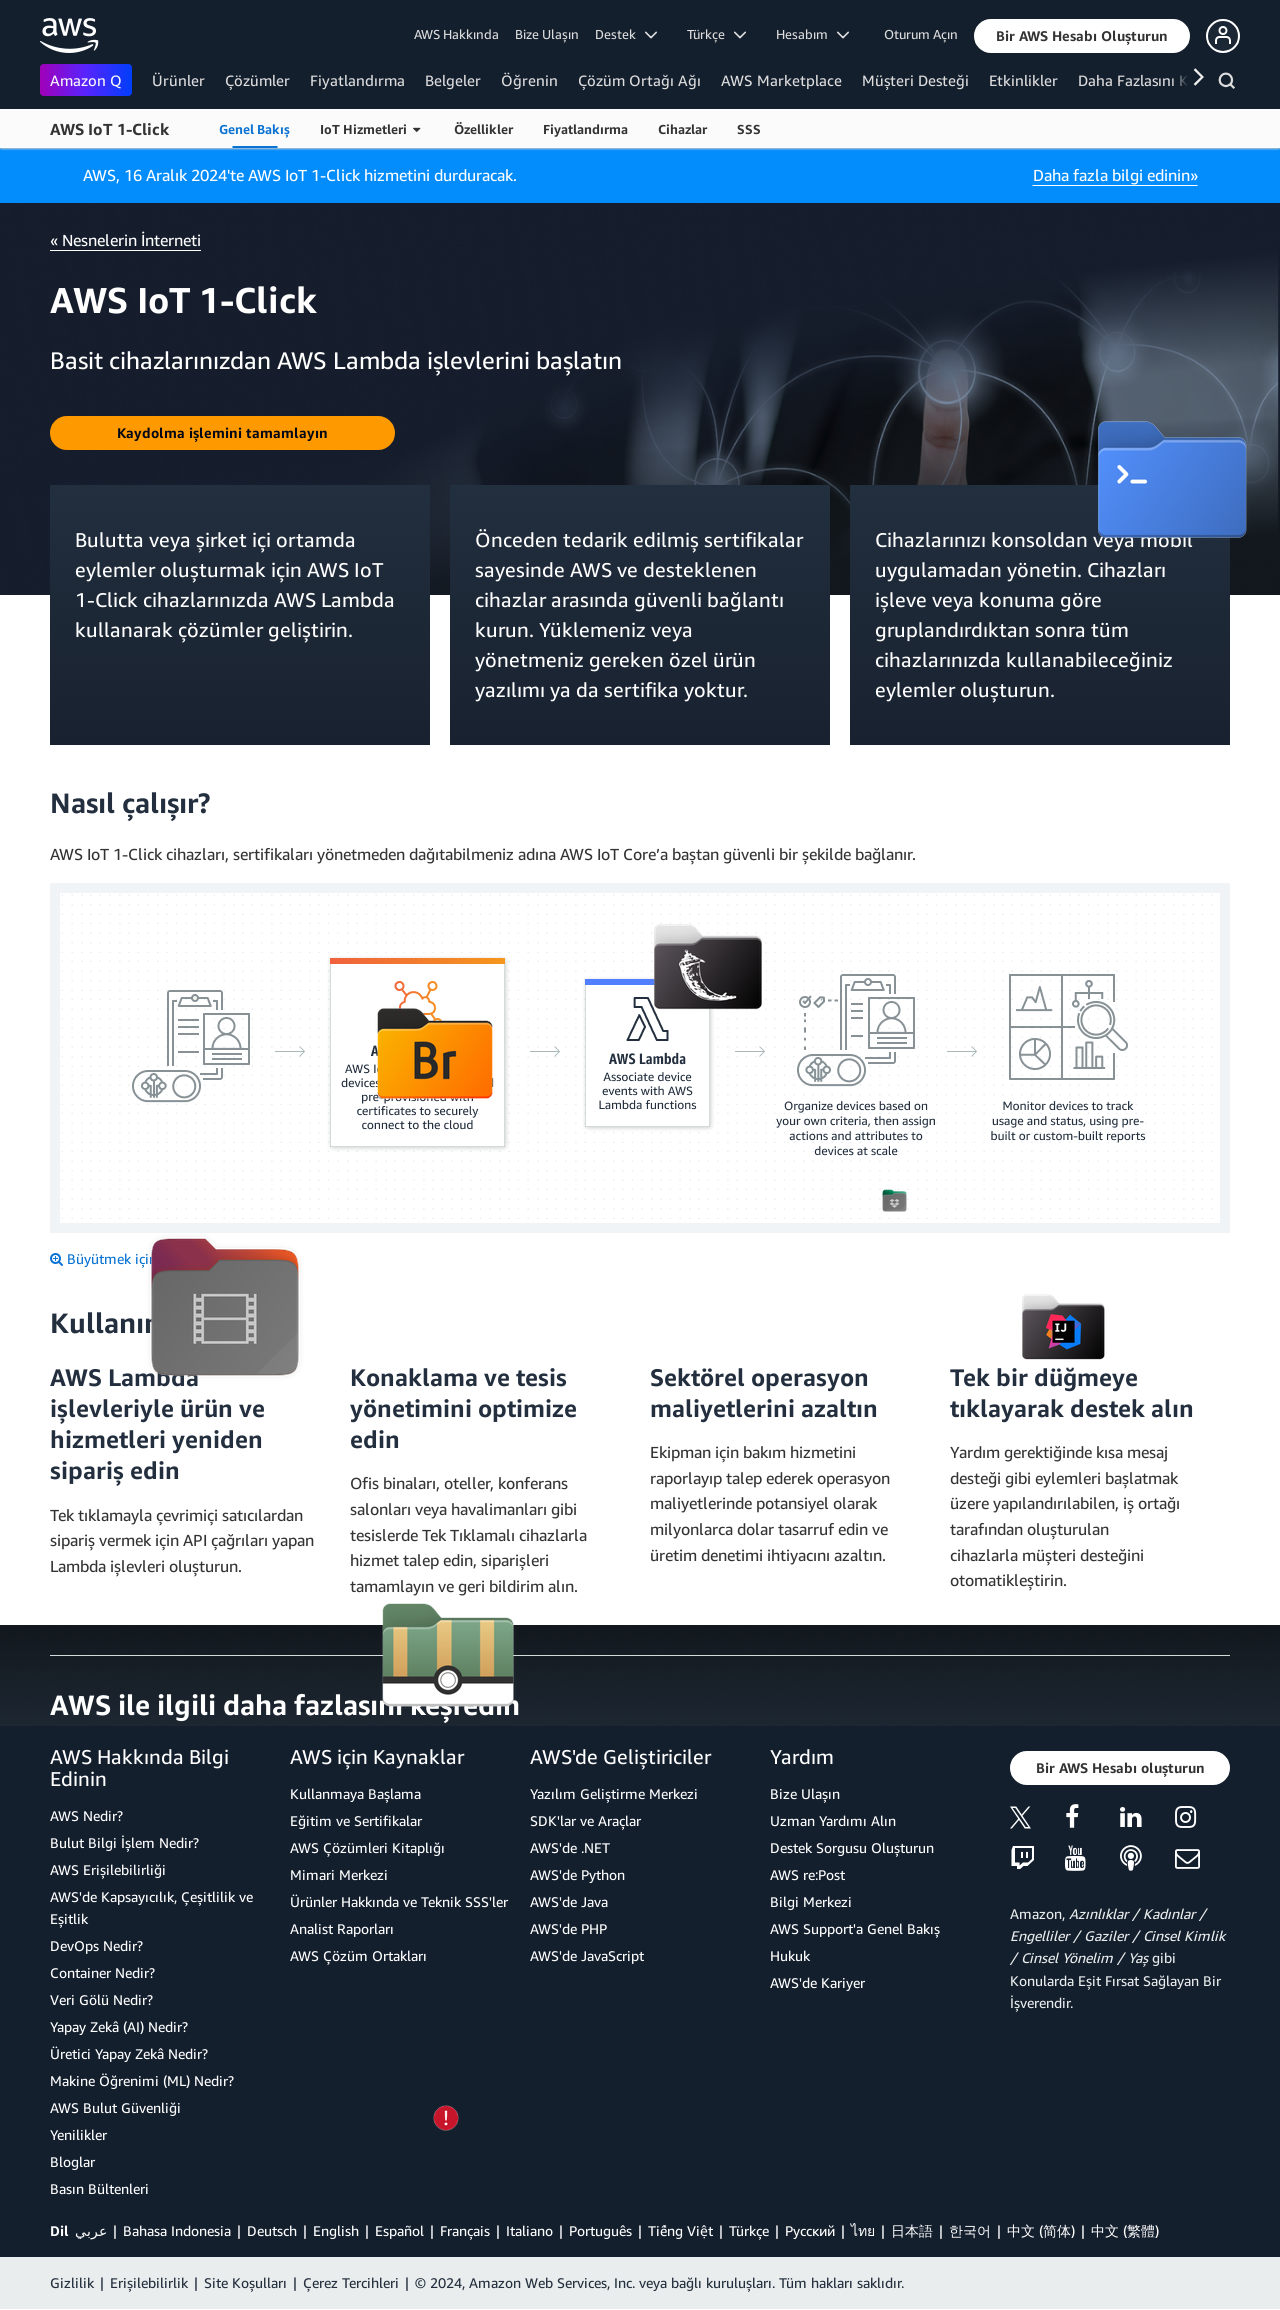 The height and width of the screenshot is (2310, 1280). I want to click on open dropbox synced folder, so click(894, 1200).